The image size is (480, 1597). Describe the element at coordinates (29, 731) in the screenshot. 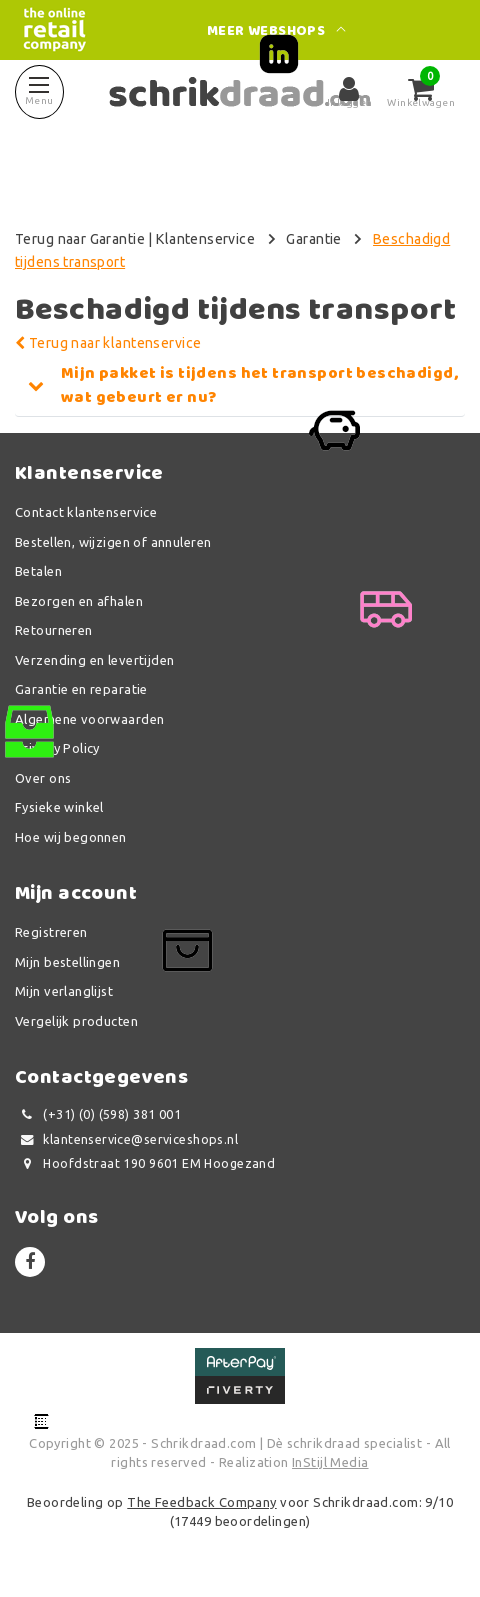

I see `access stacked file trays or inbox folders` at that location.